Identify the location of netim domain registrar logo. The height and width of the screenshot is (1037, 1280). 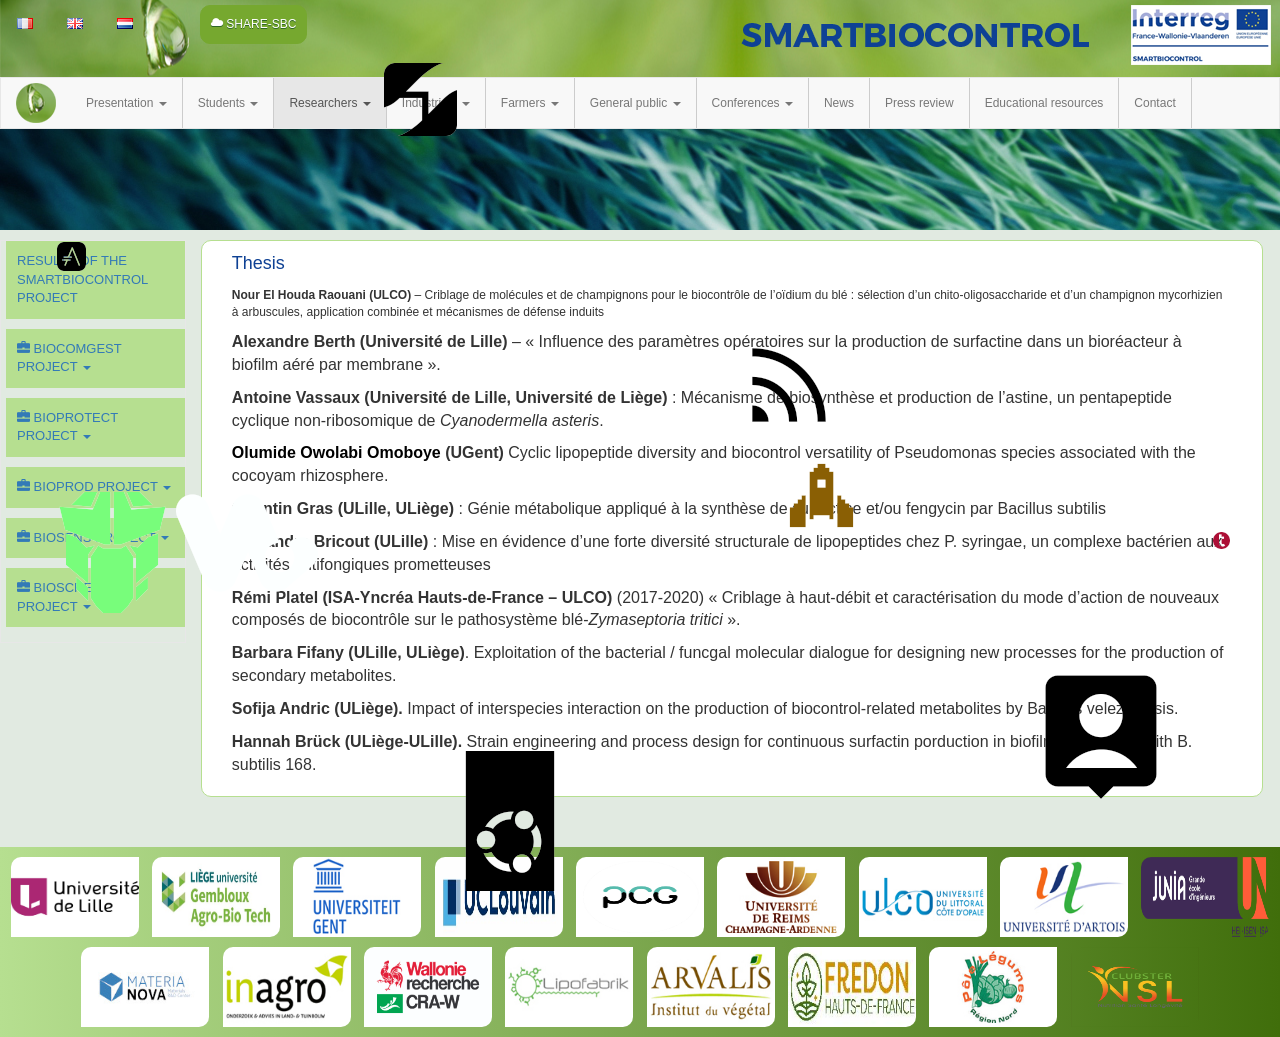
(247, 543).